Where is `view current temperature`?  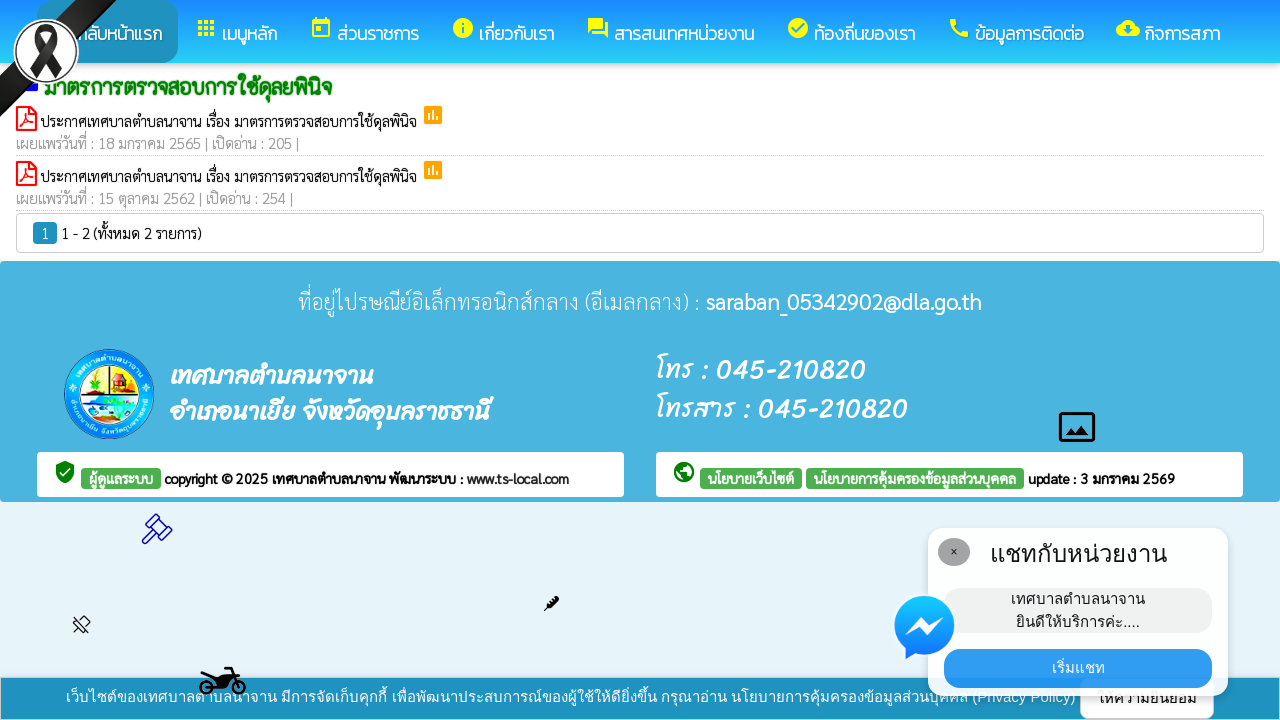 view current temperature is located at coordinates (551, 603).